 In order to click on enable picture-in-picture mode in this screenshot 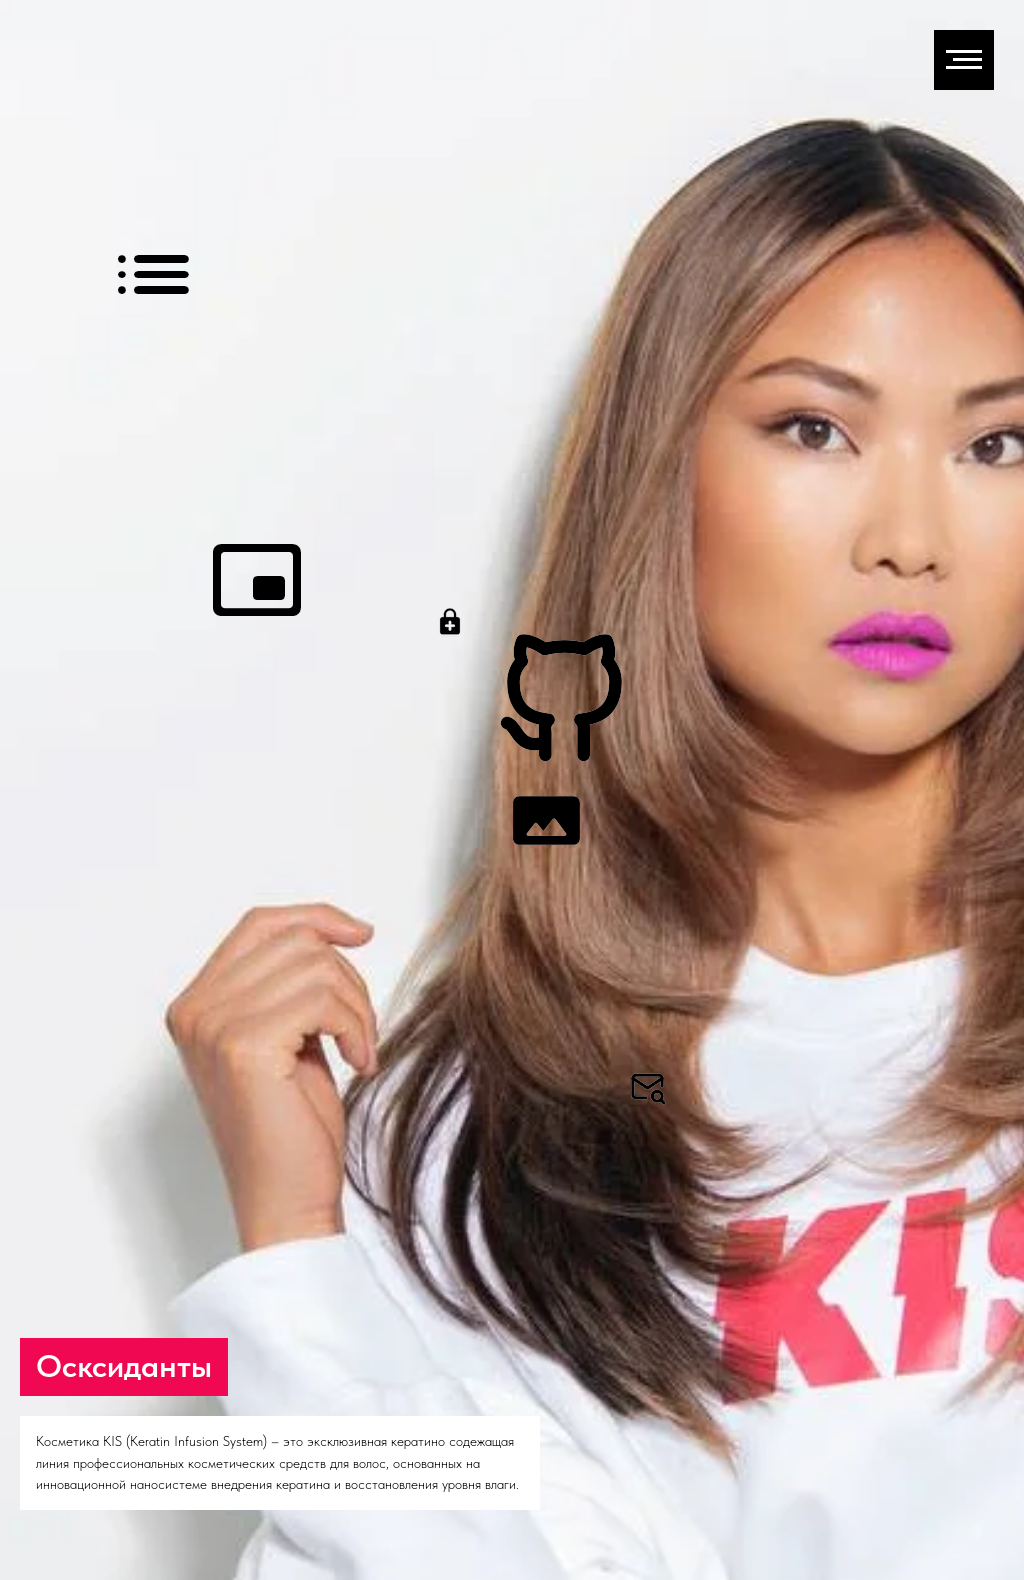, I will do `click(257, 580)`.